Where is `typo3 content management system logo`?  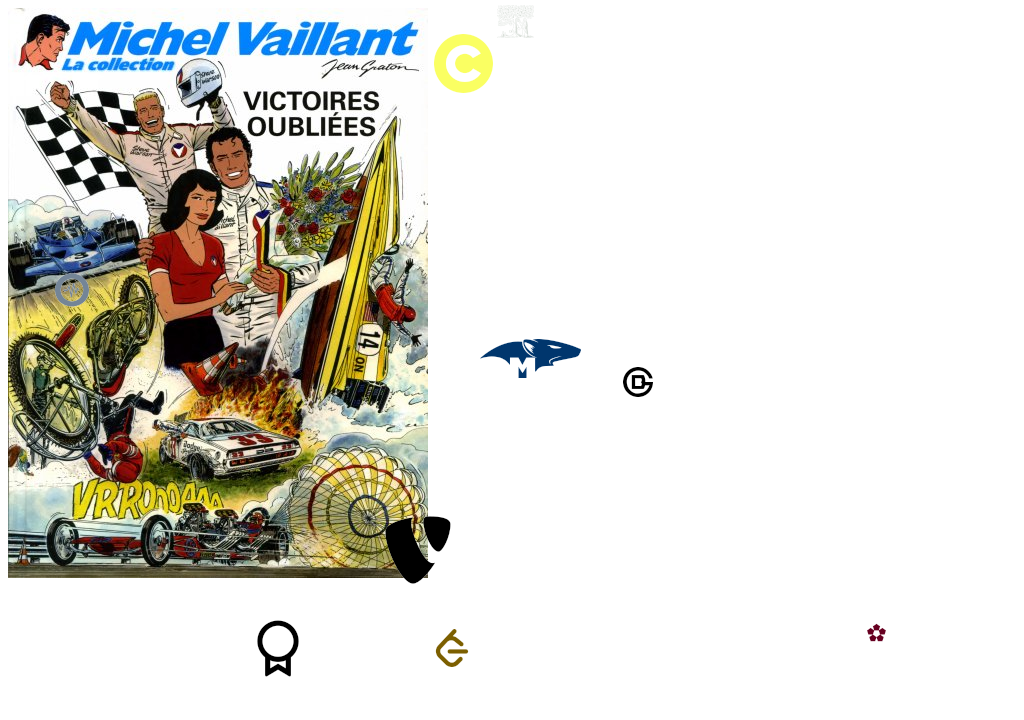
typo3 content management system logo is located at coordinates (418, 550).